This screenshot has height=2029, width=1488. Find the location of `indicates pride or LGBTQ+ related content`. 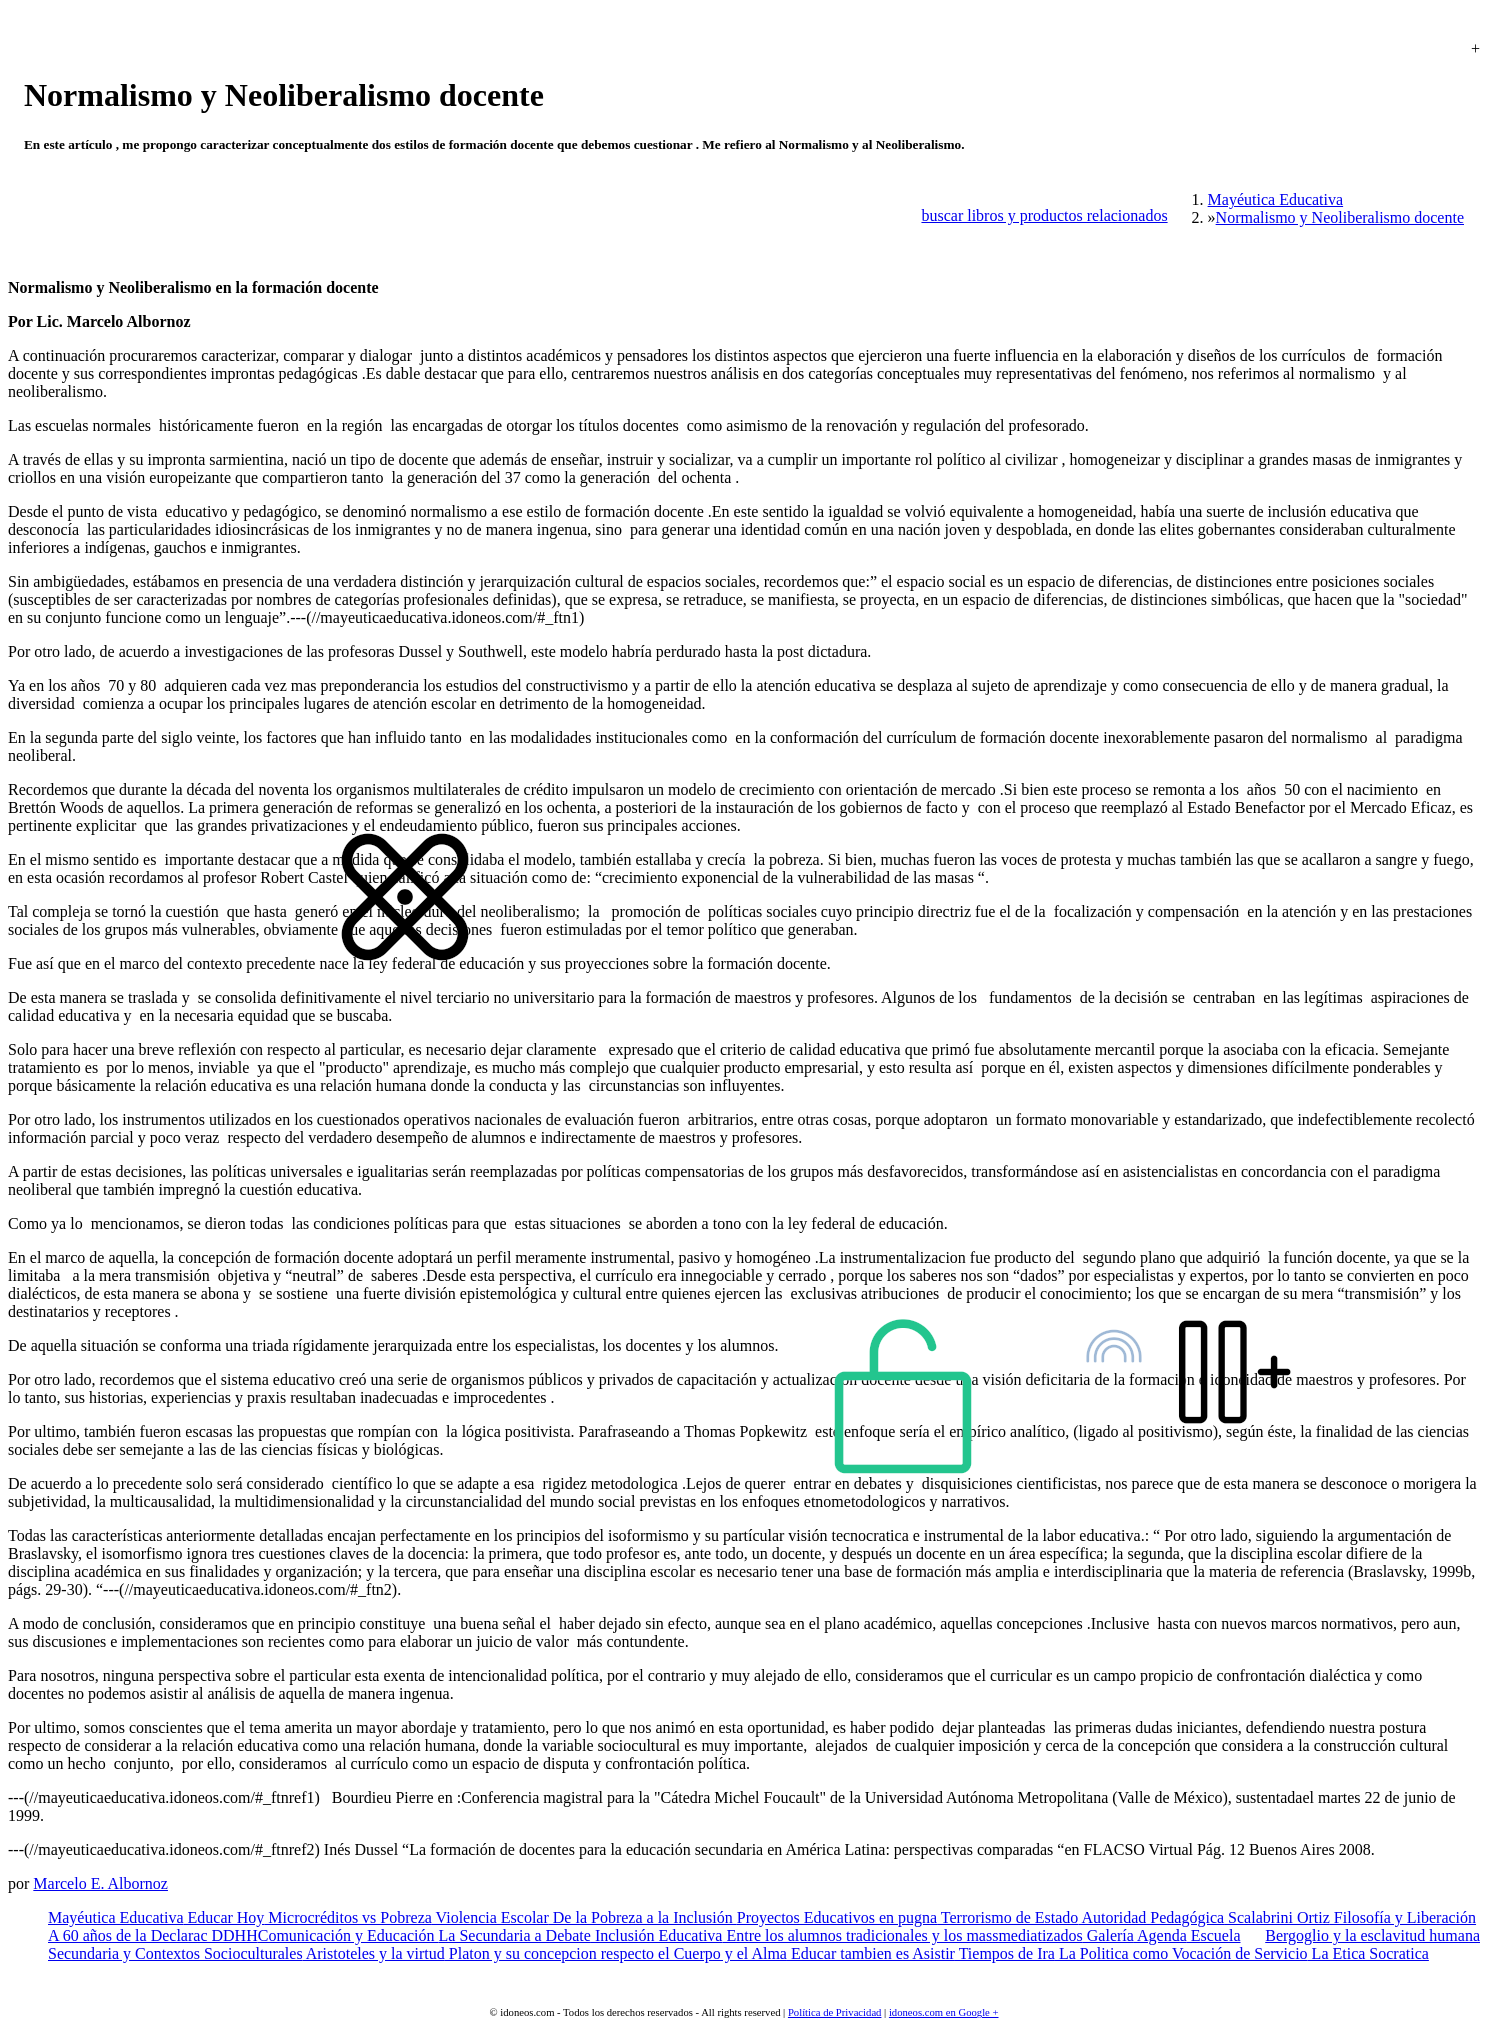

indicates pride or LGBTQ+ related content is located at coordinates (1114, 1348).